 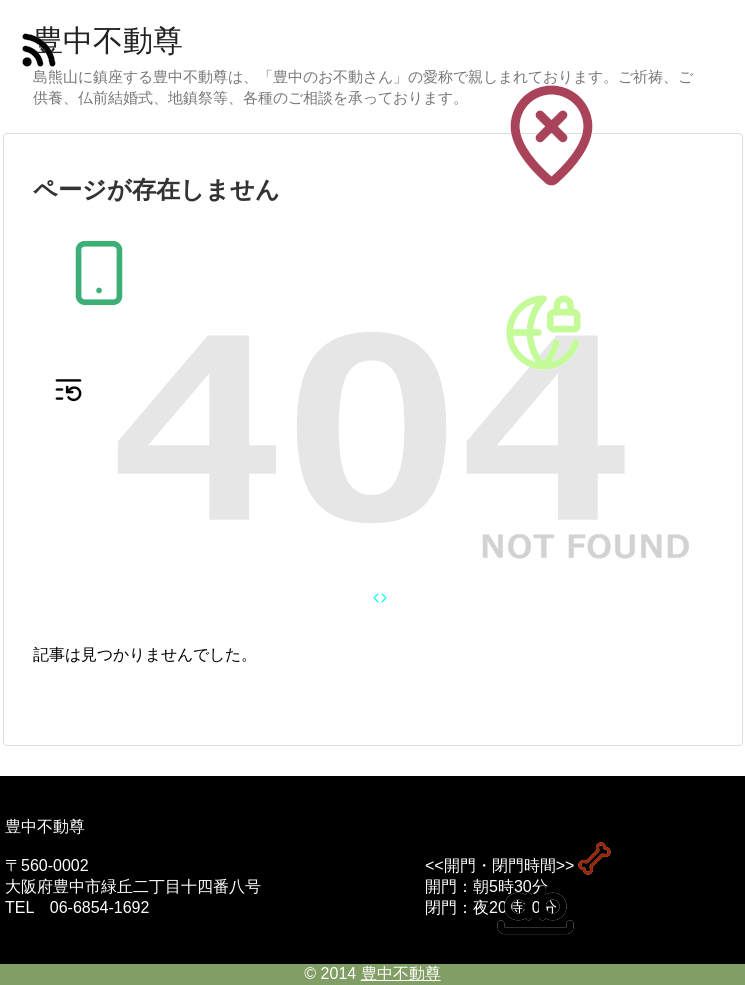 I want to click on access pet-related features or settings, so click(x=594, y=858).